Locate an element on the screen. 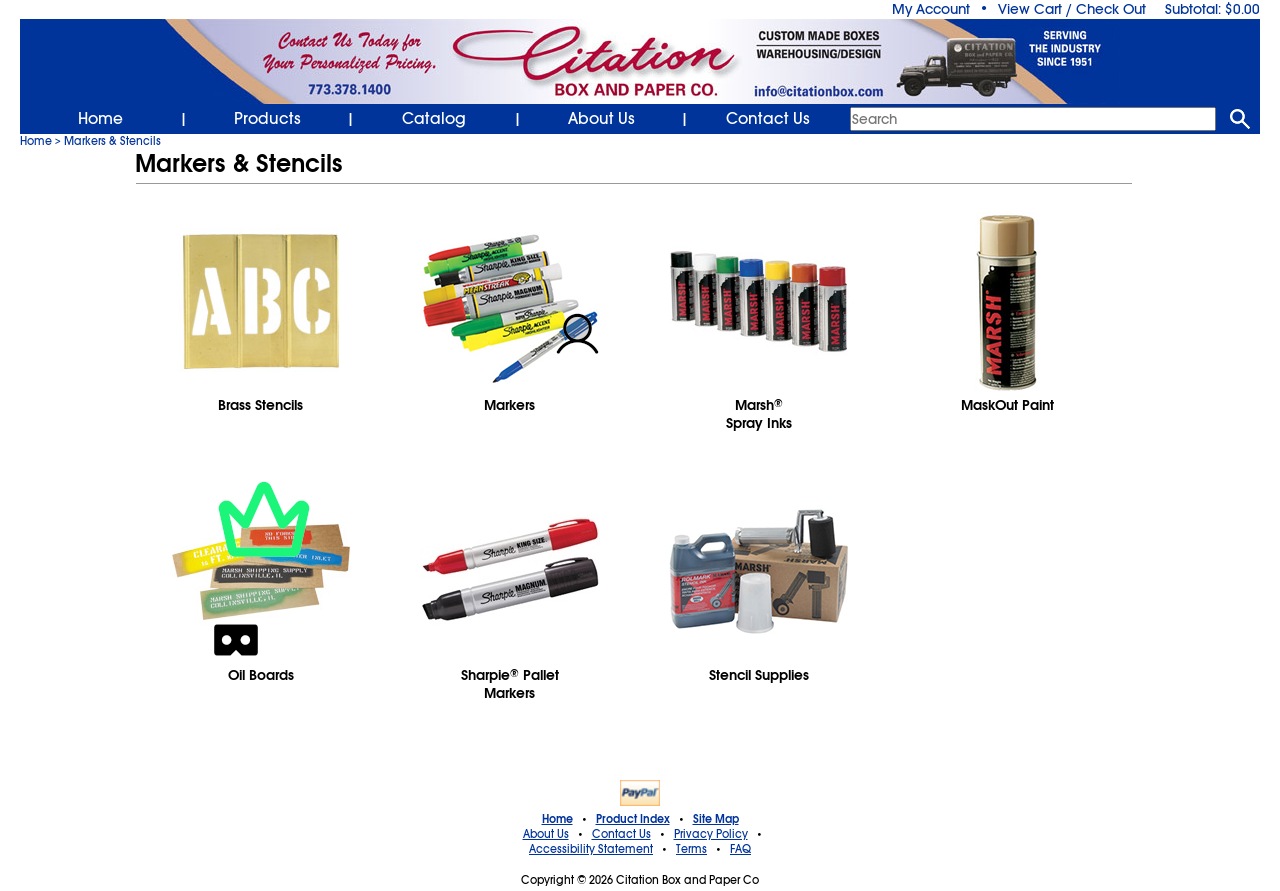 The height and width of the screenshot is (891, 1280). indicates premium or VIP membership status is located at coordinates (264, 524).